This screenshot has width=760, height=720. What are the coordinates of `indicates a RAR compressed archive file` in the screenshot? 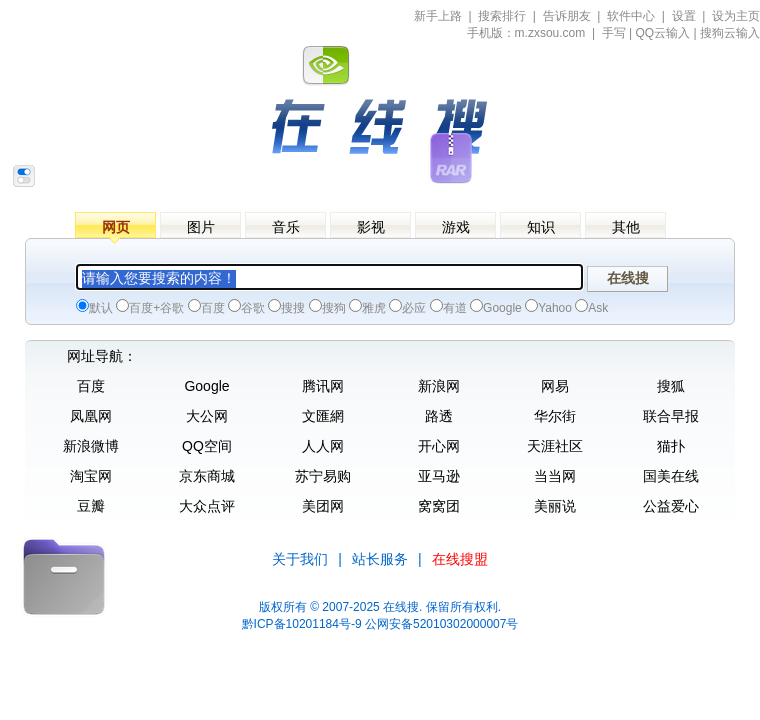 It's located at (451, 158).